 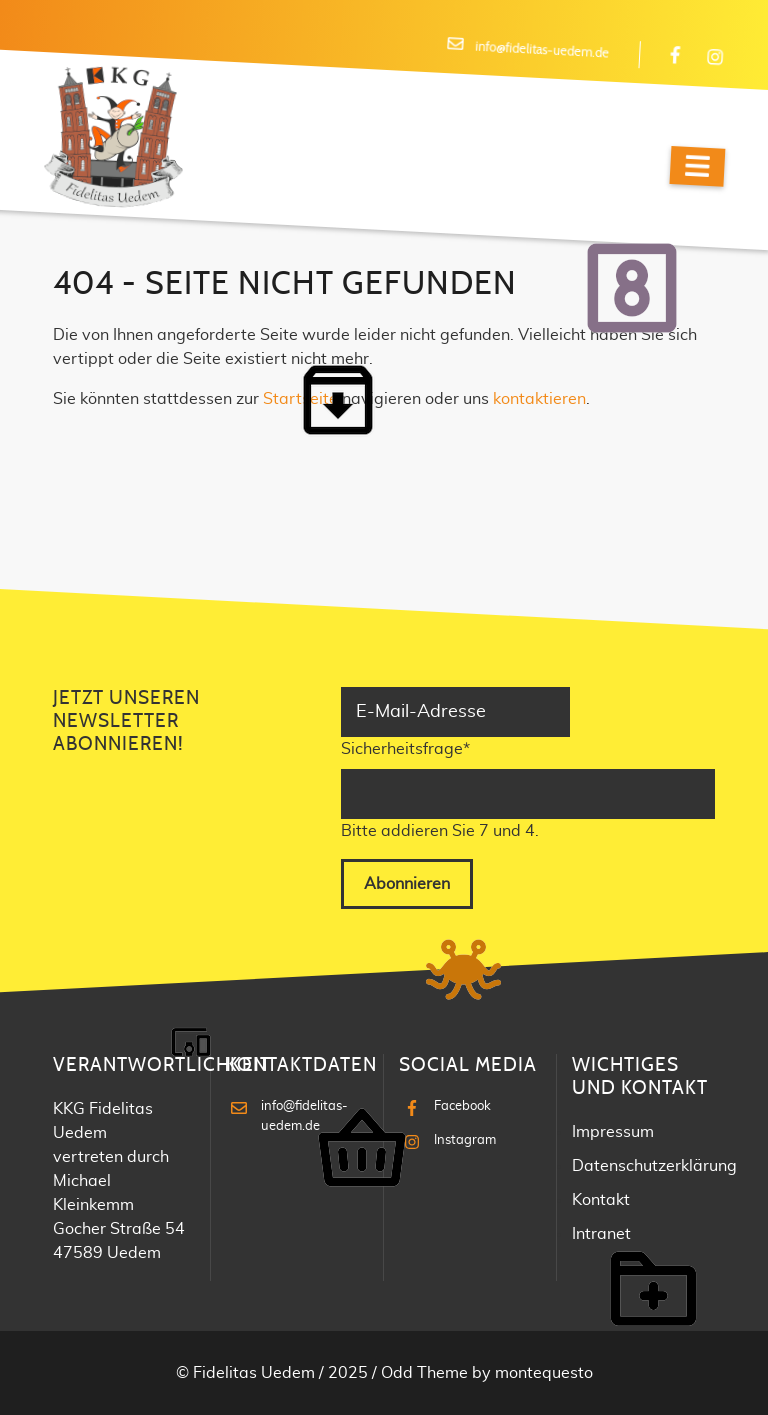 What do you see at coordinates (338, 400) in the screenshot?
I see `archive this item` at bounding box center [338, 400].